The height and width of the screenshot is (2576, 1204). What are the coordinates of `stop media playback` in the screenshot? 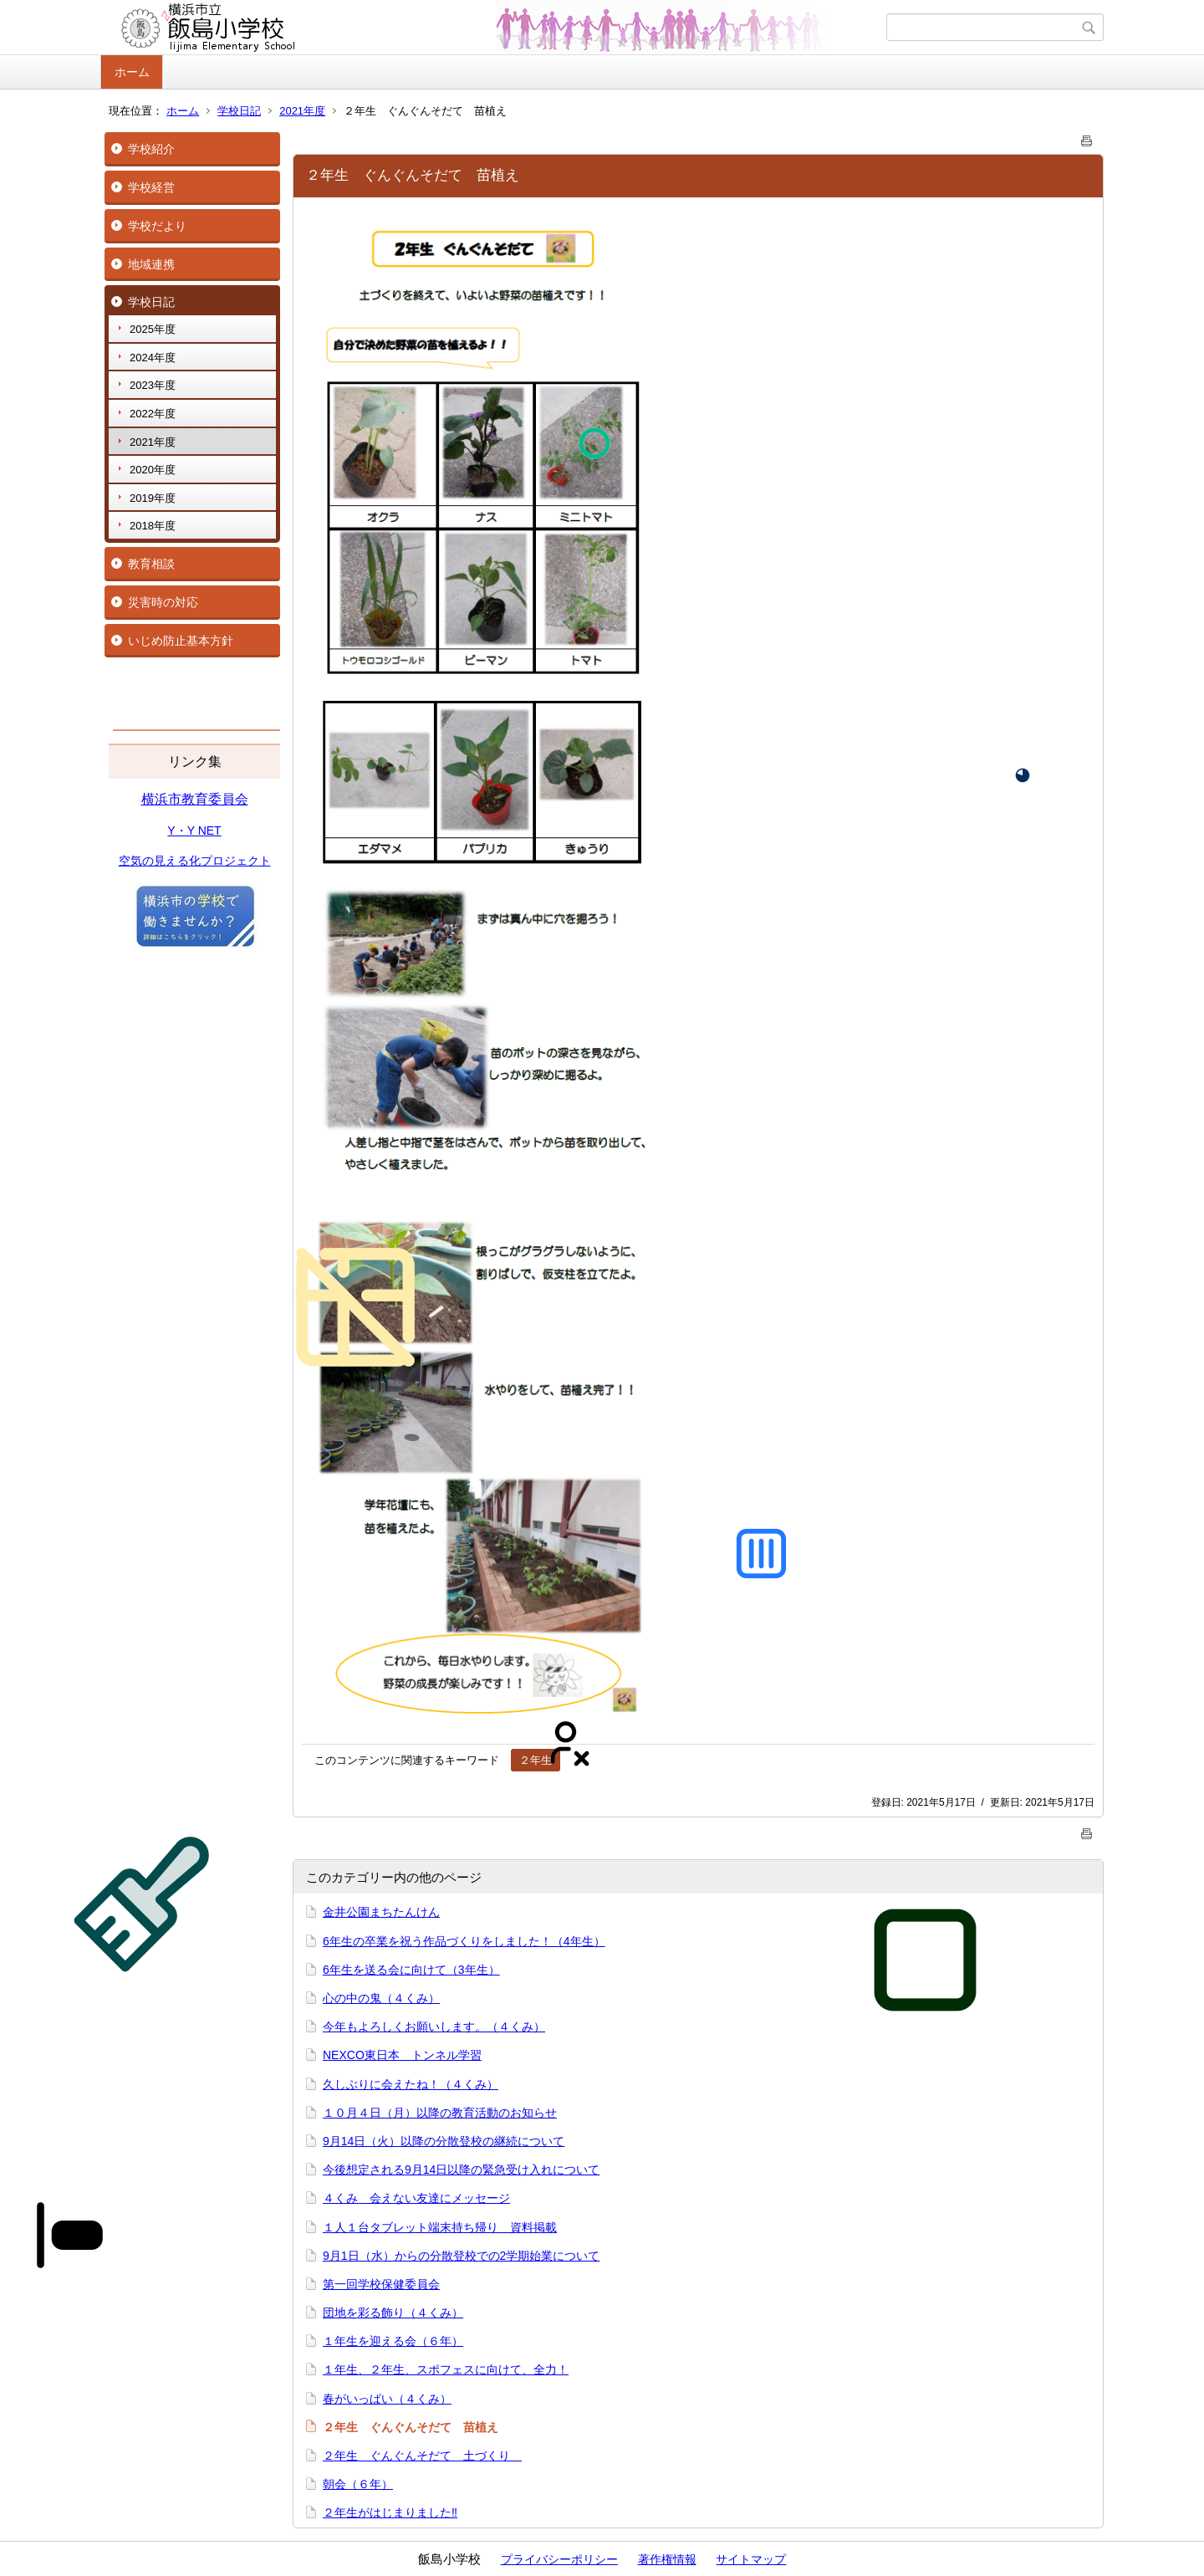 It's located at (925, 1960).